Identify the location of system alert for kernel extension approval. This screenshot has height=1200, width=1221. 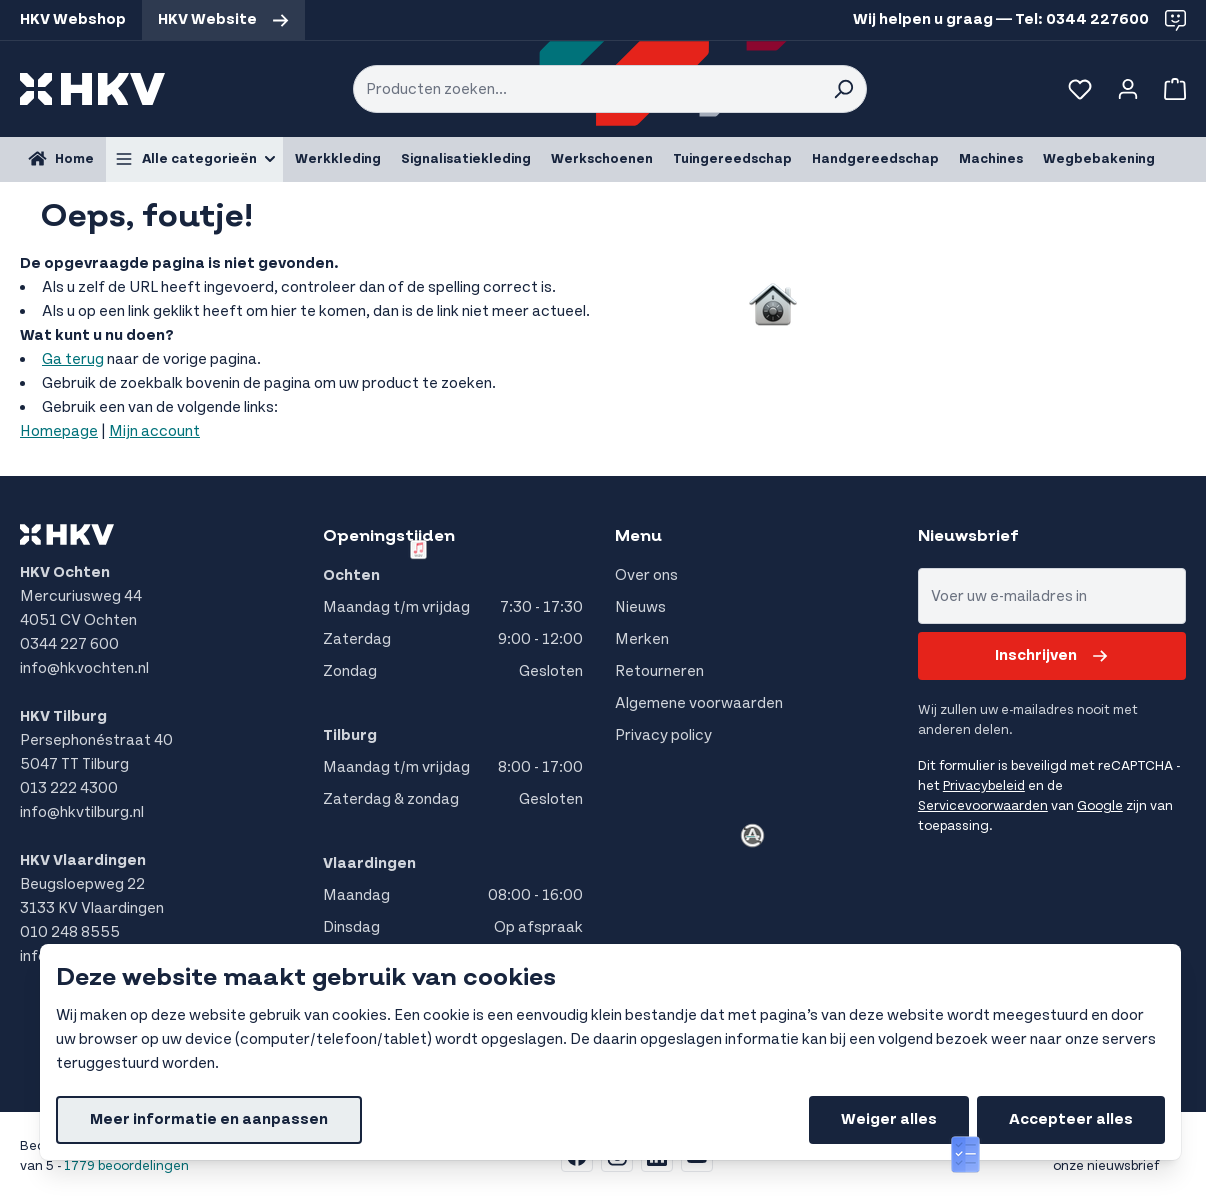
(773, 305).